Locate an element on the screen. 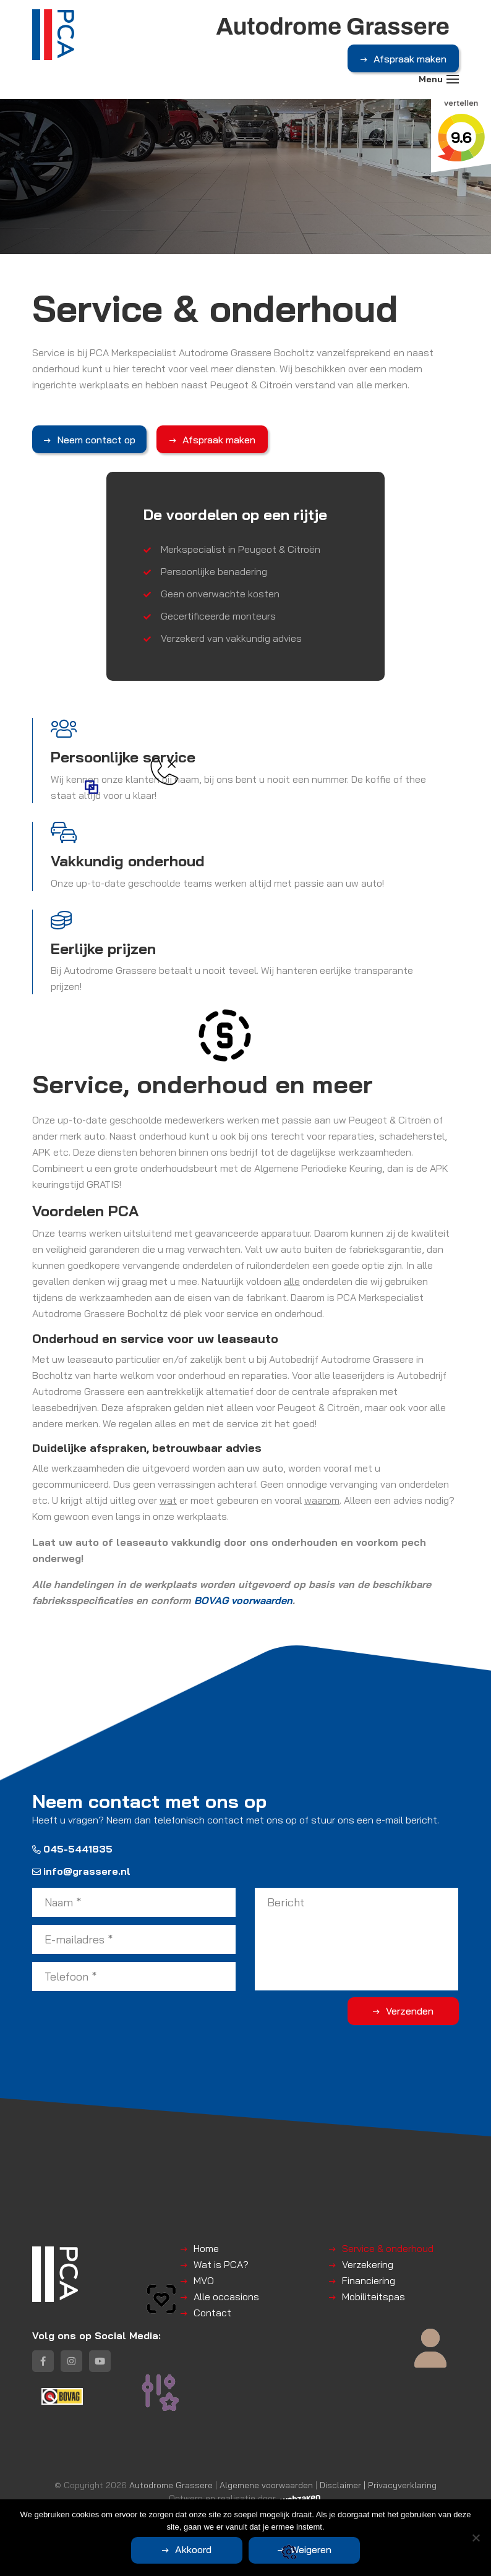  view your profile is located at coordinates (430, 2348).